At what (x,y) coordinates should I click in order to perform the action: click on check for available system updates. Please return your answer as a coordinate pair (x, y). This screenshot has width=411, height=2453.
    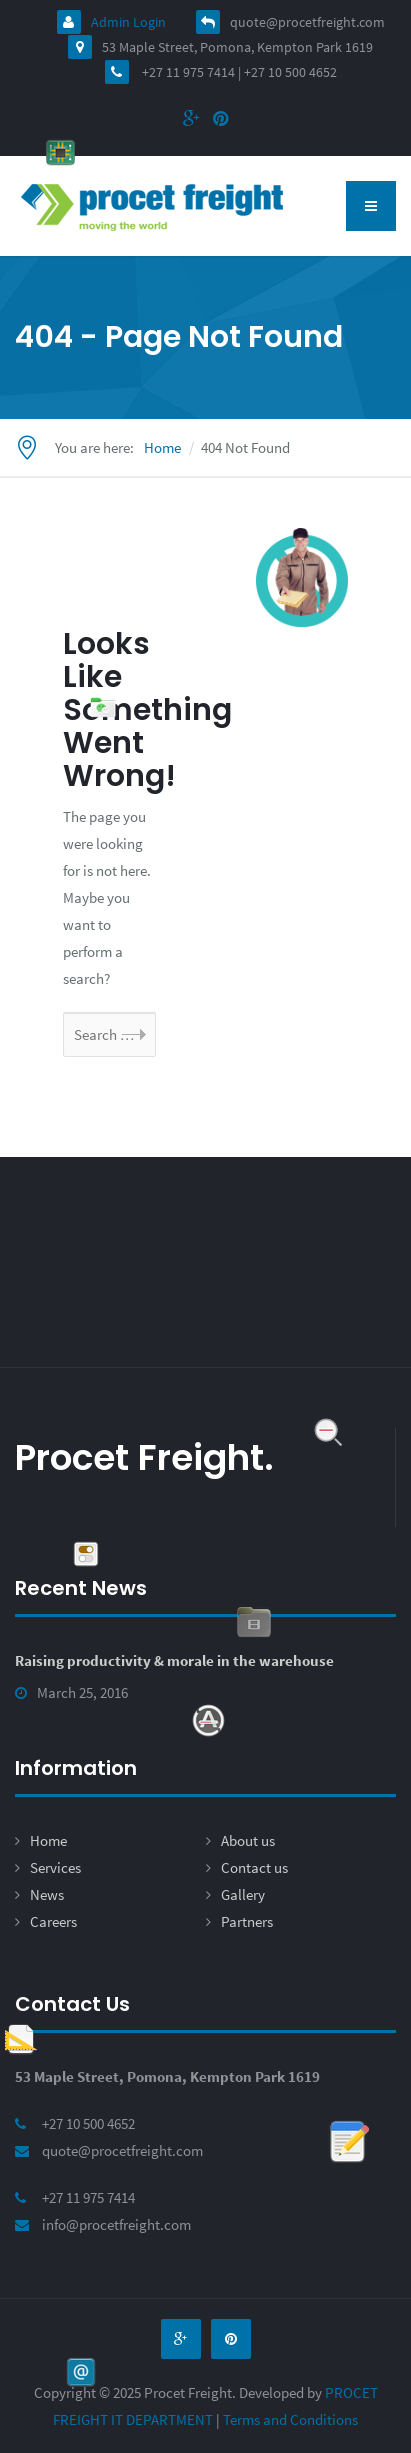
    Looking at the image, I should click on (208, 1720).